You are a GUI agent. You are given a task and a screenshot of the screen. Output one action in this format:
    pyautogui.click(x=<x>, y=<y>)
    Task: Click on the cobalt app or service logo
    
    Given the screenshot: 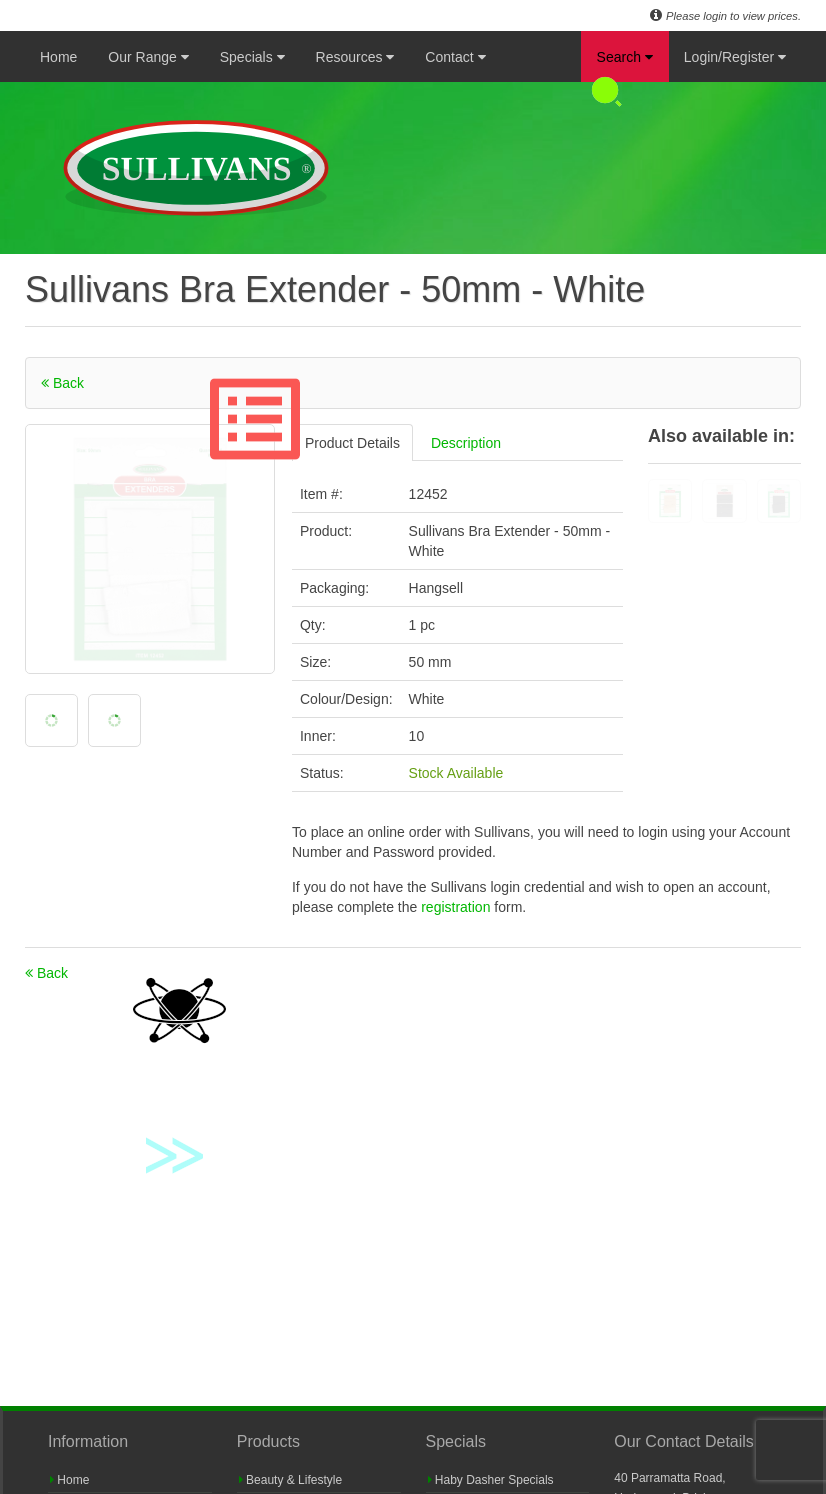 What is the action you would take?
    pyautogui.click(x=174, y=1155)
    